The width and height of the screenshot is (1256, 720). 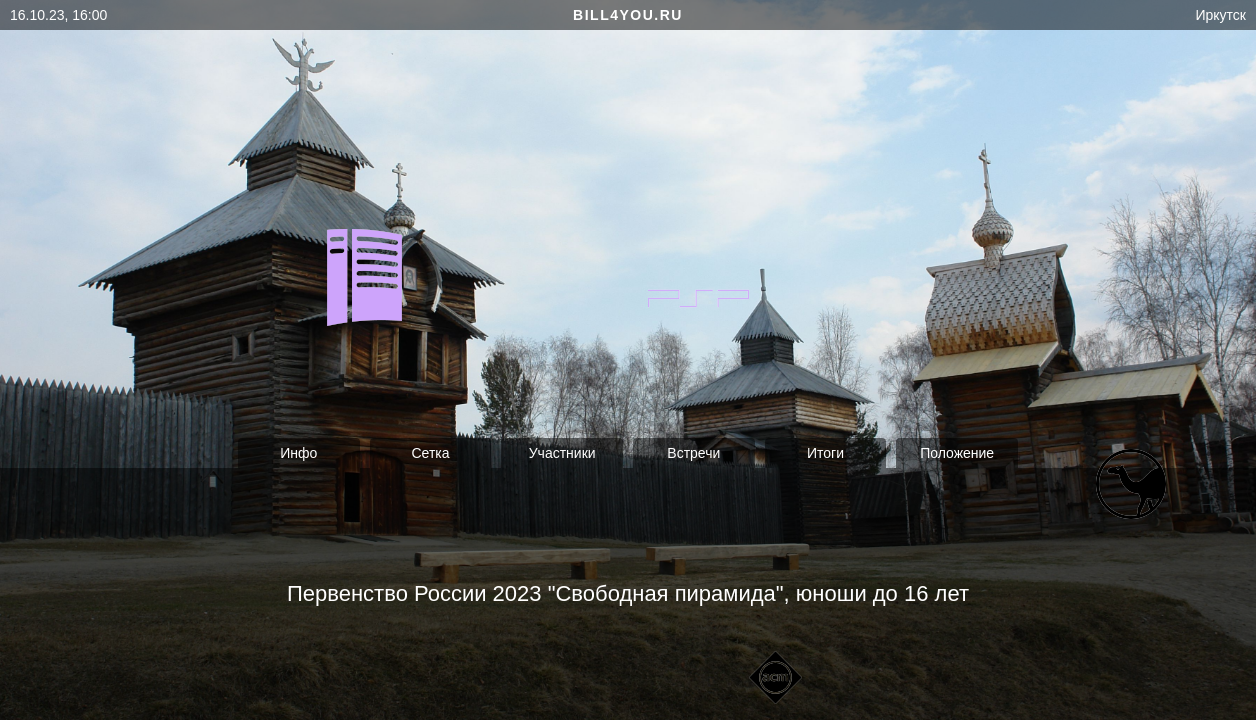 What do you see at coordinates (775, 677) in the screenshot?
I see `association for computing machinery logo` at bounding box center [775, 677].